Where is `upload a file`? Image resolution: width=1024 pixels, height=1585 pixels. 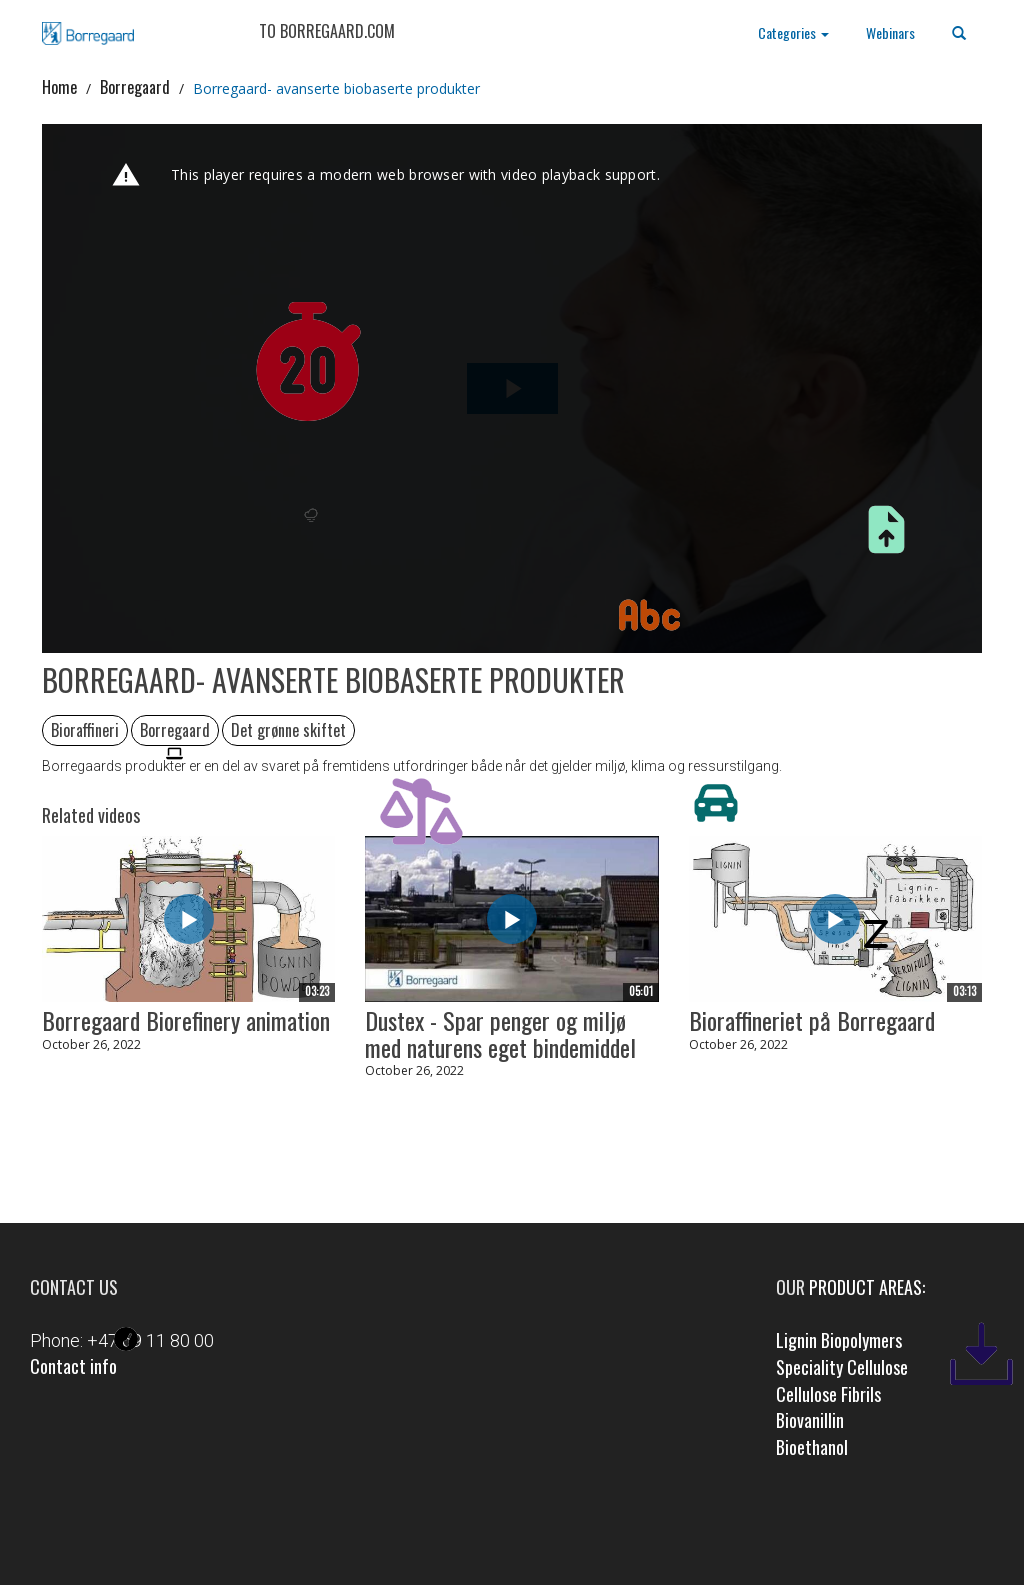
upload a file is located at coordinates (886, 529).